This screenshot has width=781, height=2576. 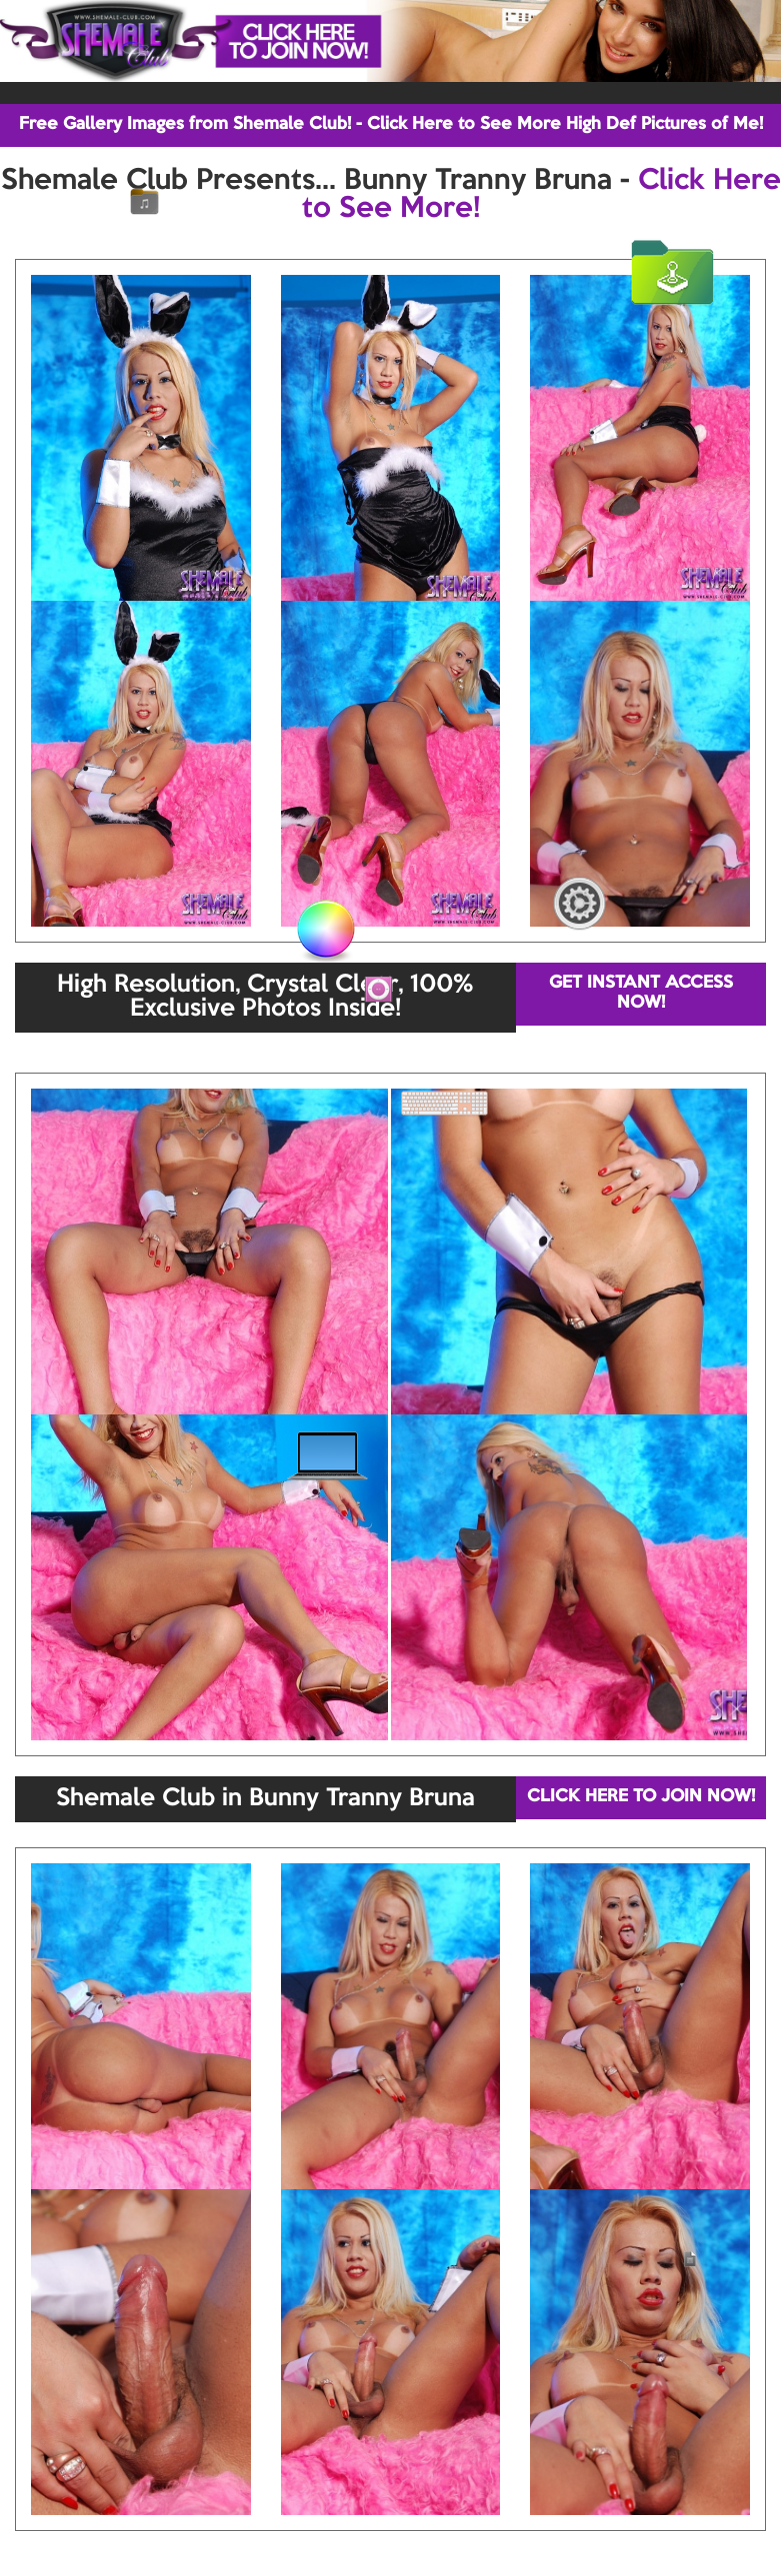 What do you see at coordinates (690, 2259) in the screenshot?
I see `open a kvtml vocabulary file` at bounding box center [690, 2259].